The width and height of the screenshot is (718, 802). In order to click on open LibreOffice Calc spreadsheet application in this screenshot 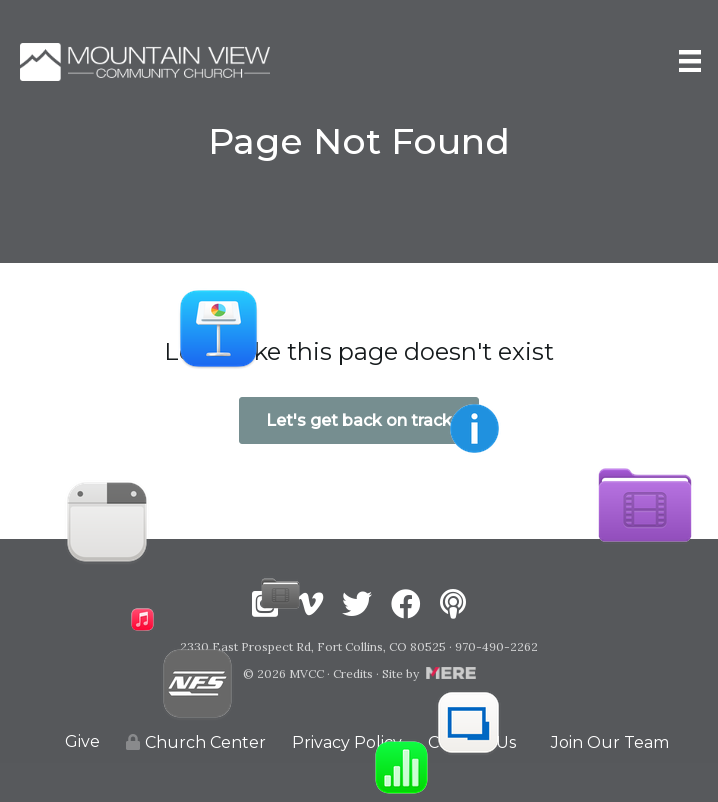, I will do `click(401, 767)`.